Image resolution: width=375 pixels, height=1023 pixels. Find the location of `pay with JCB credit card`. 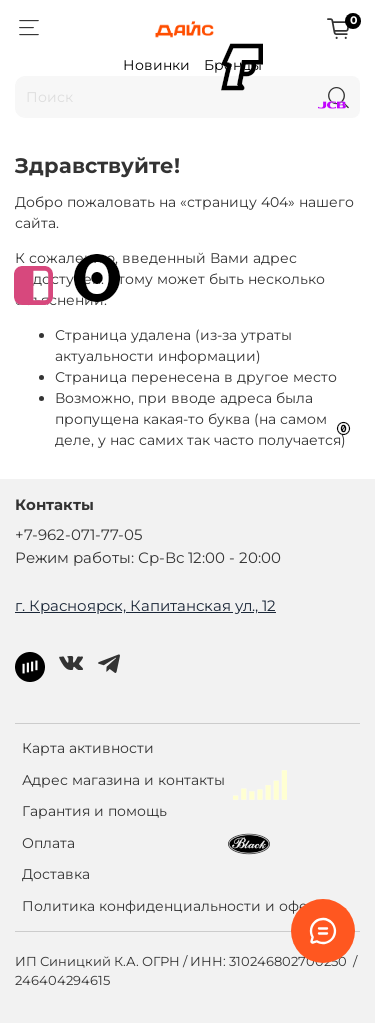

pay with JCB credit card is located at coordinates (332, 105).